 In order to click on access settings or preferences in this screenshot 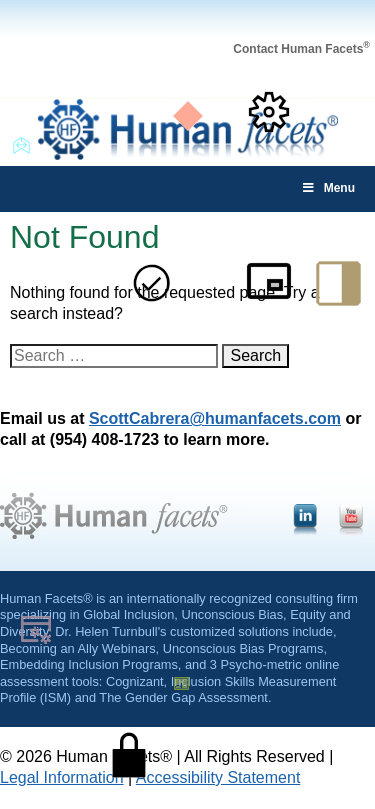, I will do `click(269, 112)`.